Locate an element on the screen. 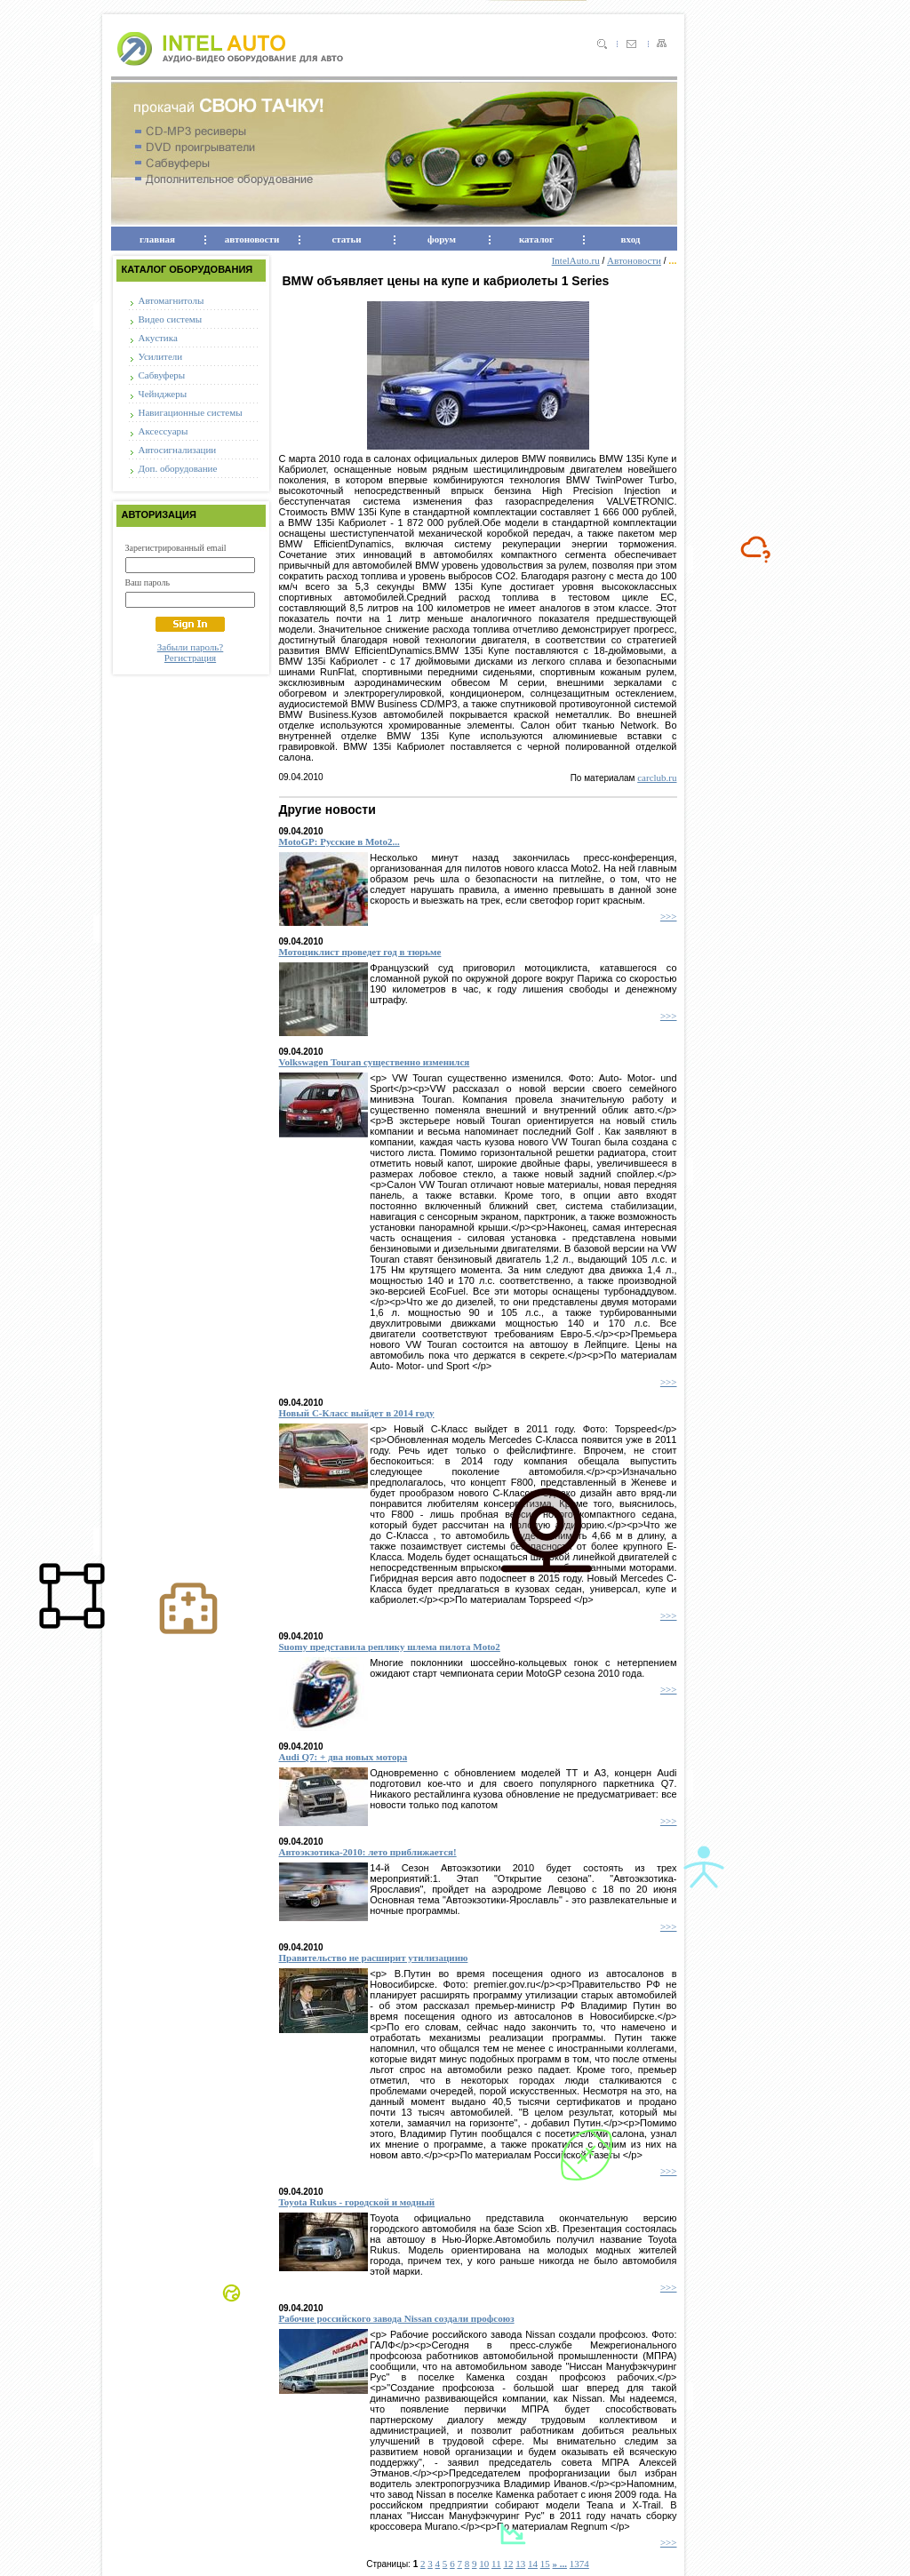  view user profile is located at coordinates (704, 1868).